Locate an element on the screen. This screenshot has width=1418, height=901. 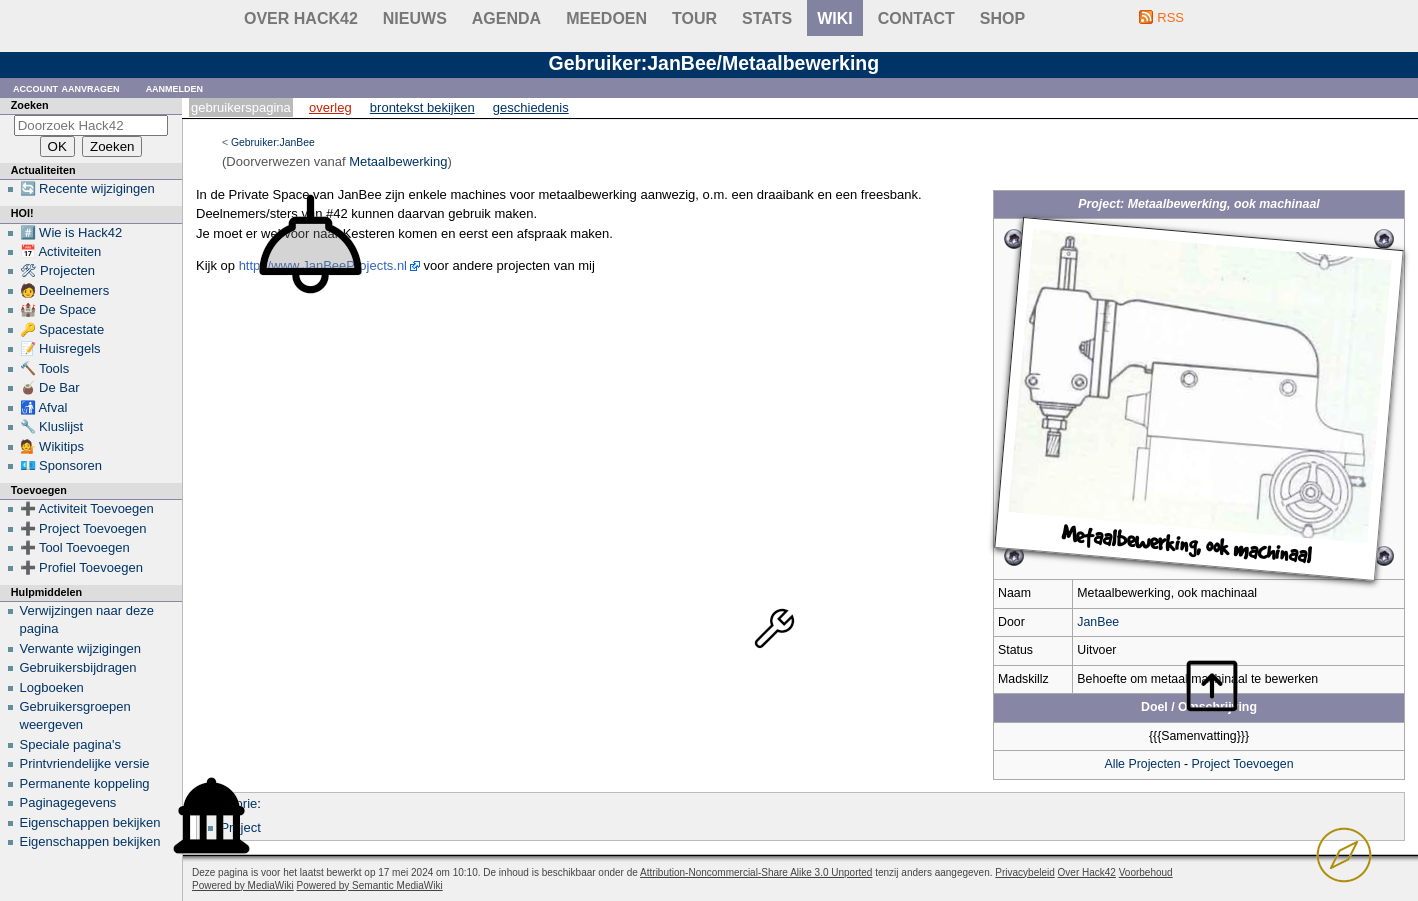
view or edit object properties is located at coordinates (774, 628).